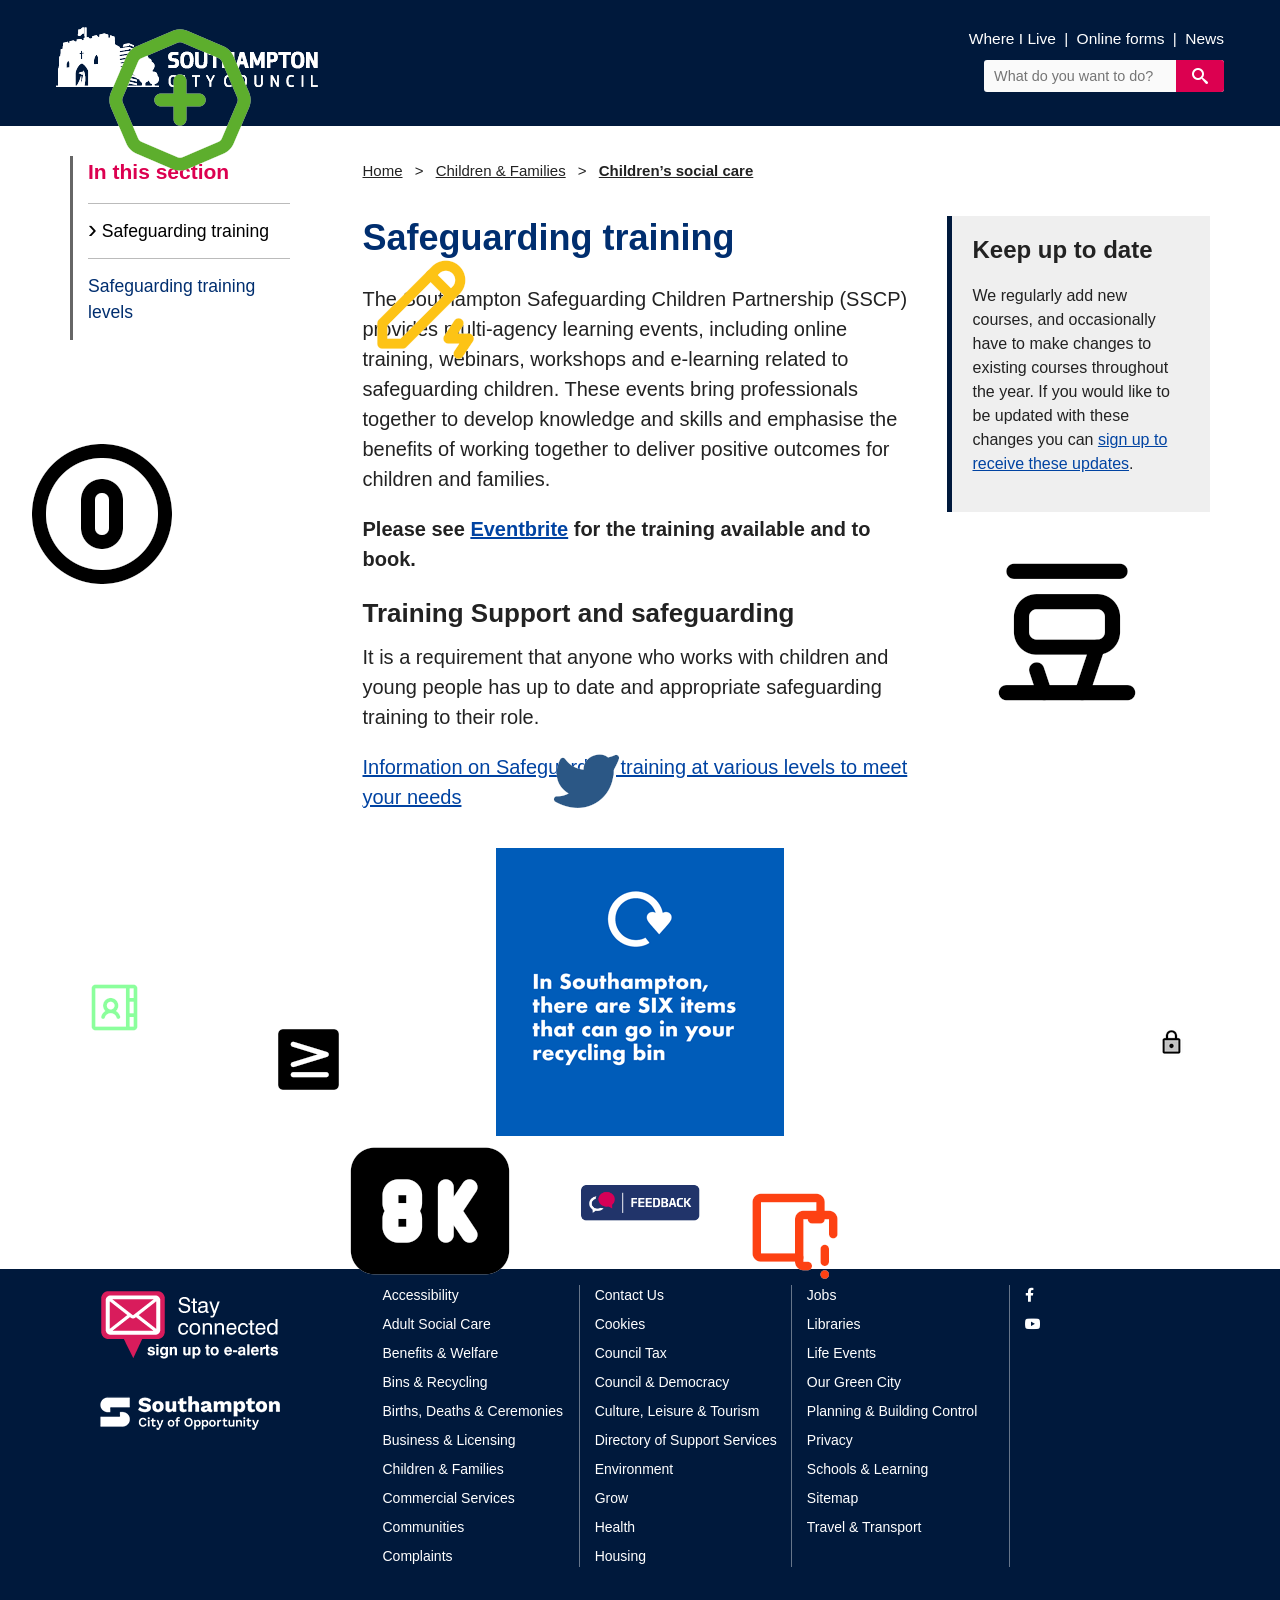 This screenshot has width=1280, height=1600. Describe the element at coordinates (586, 781) in the screenshot. I see `share to twitter` at that location.